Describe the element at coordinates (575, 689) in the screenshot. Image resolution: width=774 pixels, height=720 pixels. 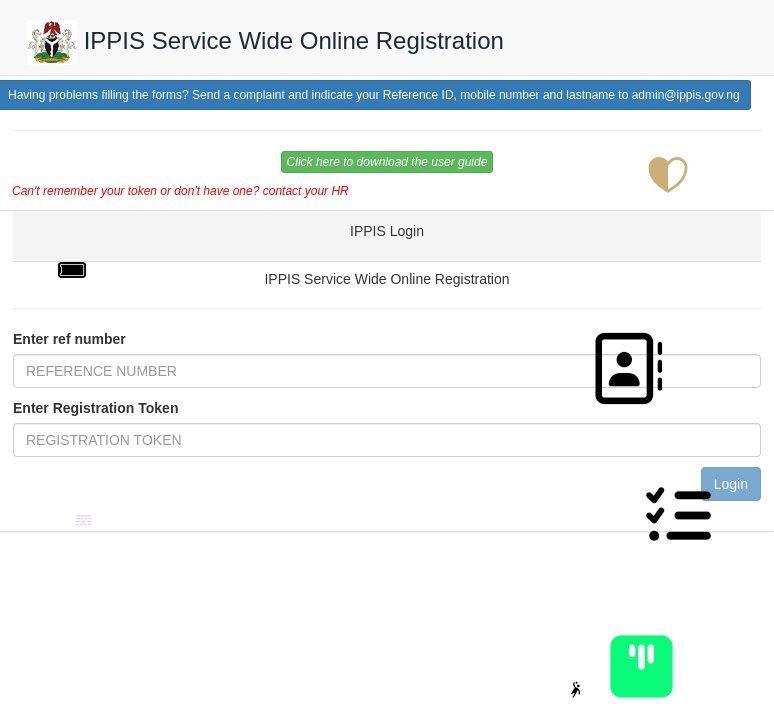
I see `access handball sports content` at that location.